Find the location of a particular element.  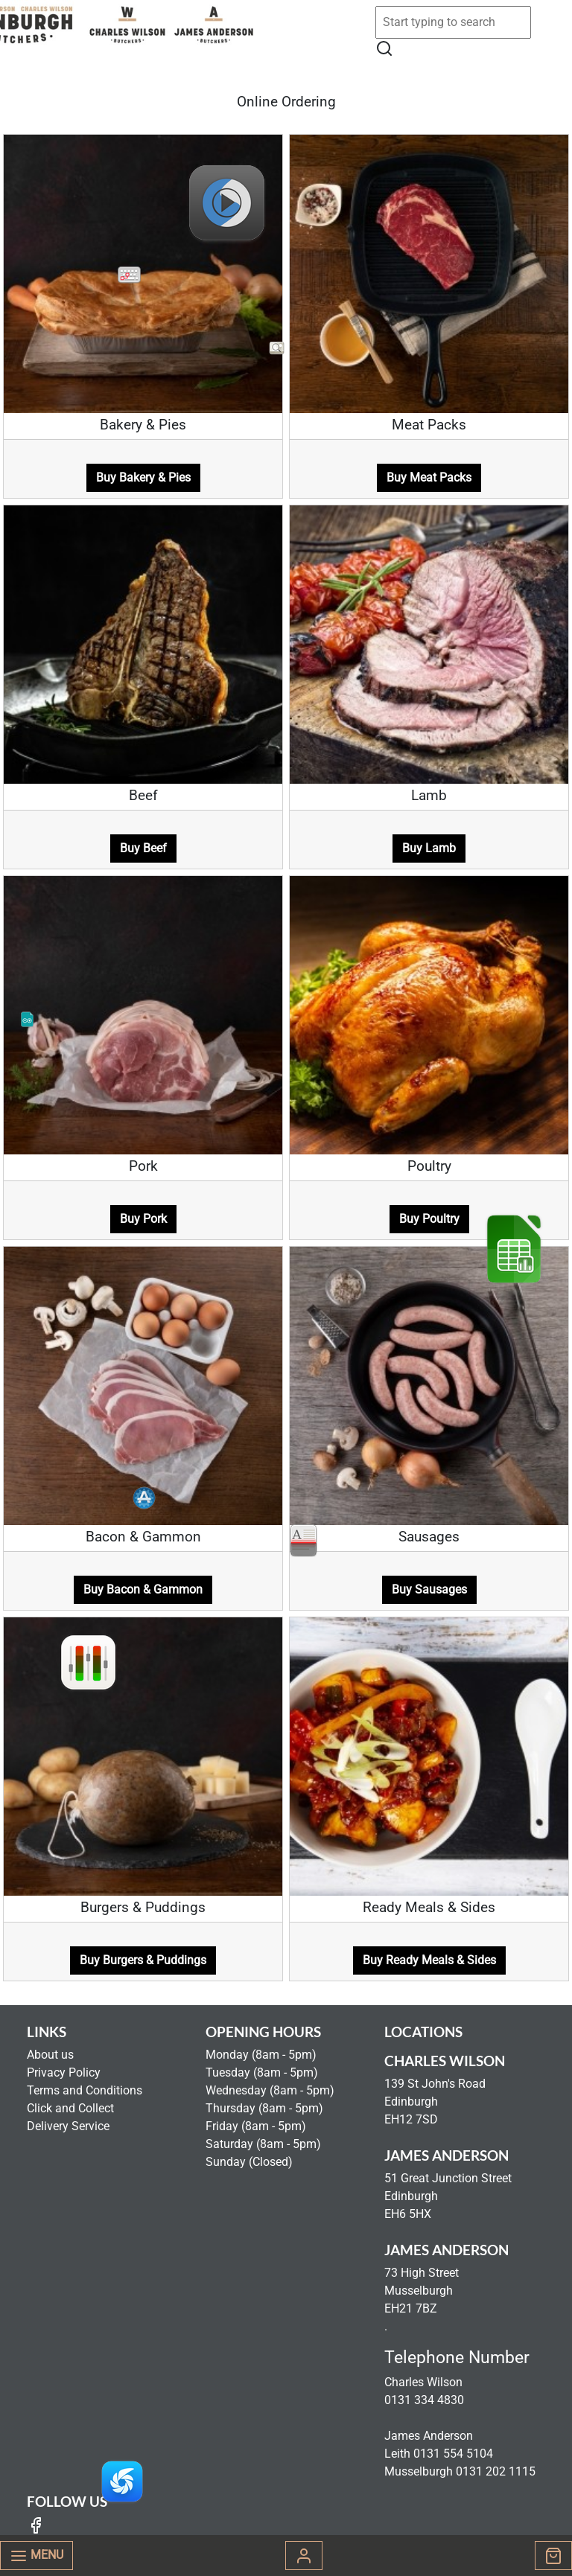

open shutter screenshot tool is located at coordinates (122, 2481).